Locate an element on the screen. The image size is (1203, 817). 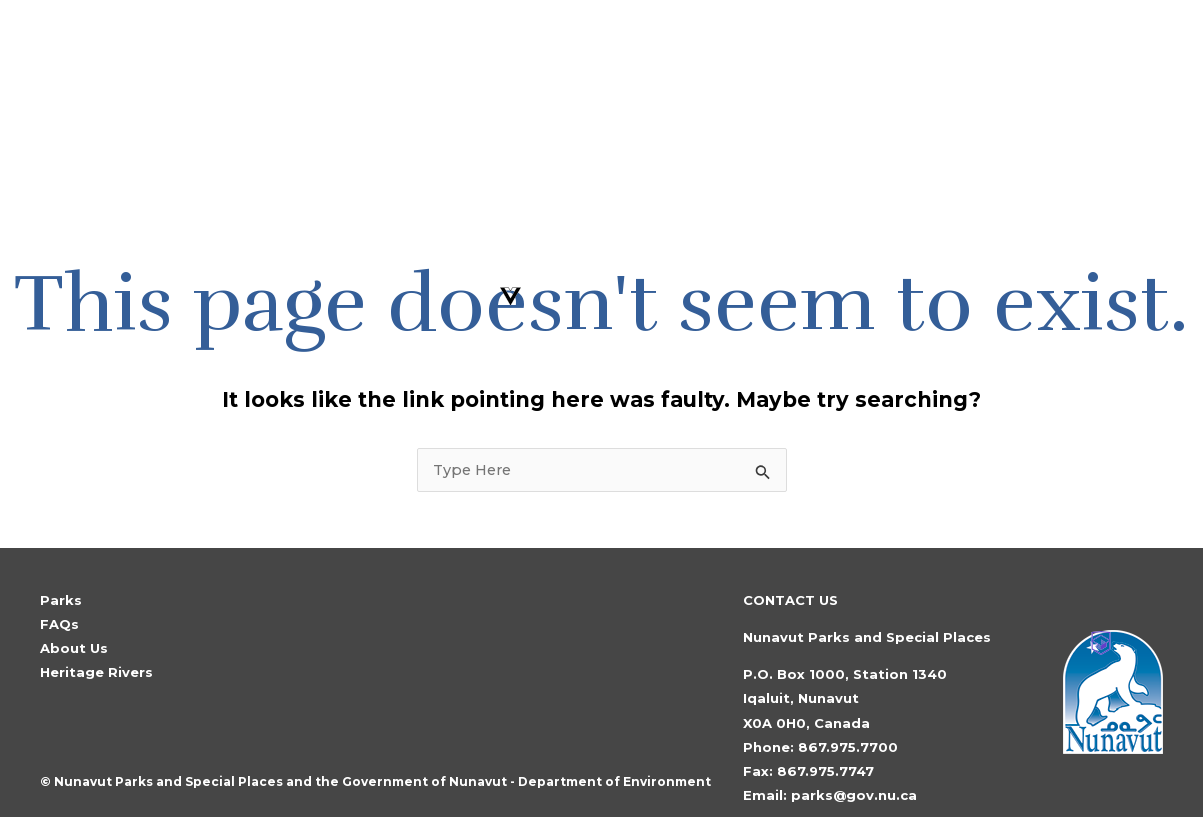
htmlacademy brand logo is located at coordinates (1101, 643).